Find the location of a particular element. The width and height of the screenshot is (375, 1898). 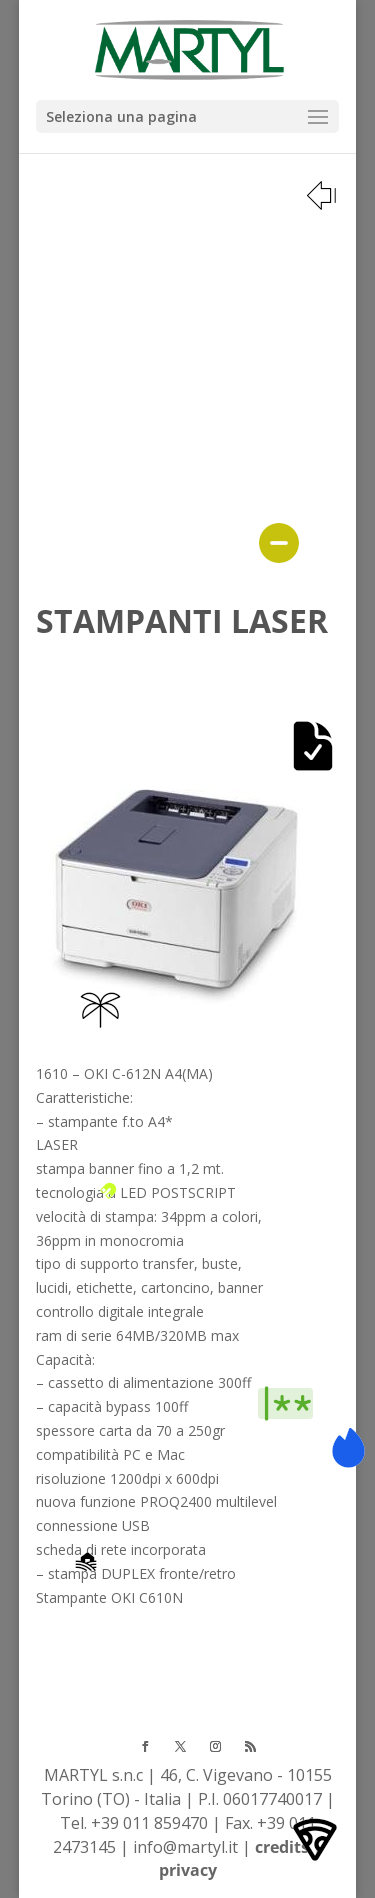

remove an item from a list is located at coordinates (279, 543).